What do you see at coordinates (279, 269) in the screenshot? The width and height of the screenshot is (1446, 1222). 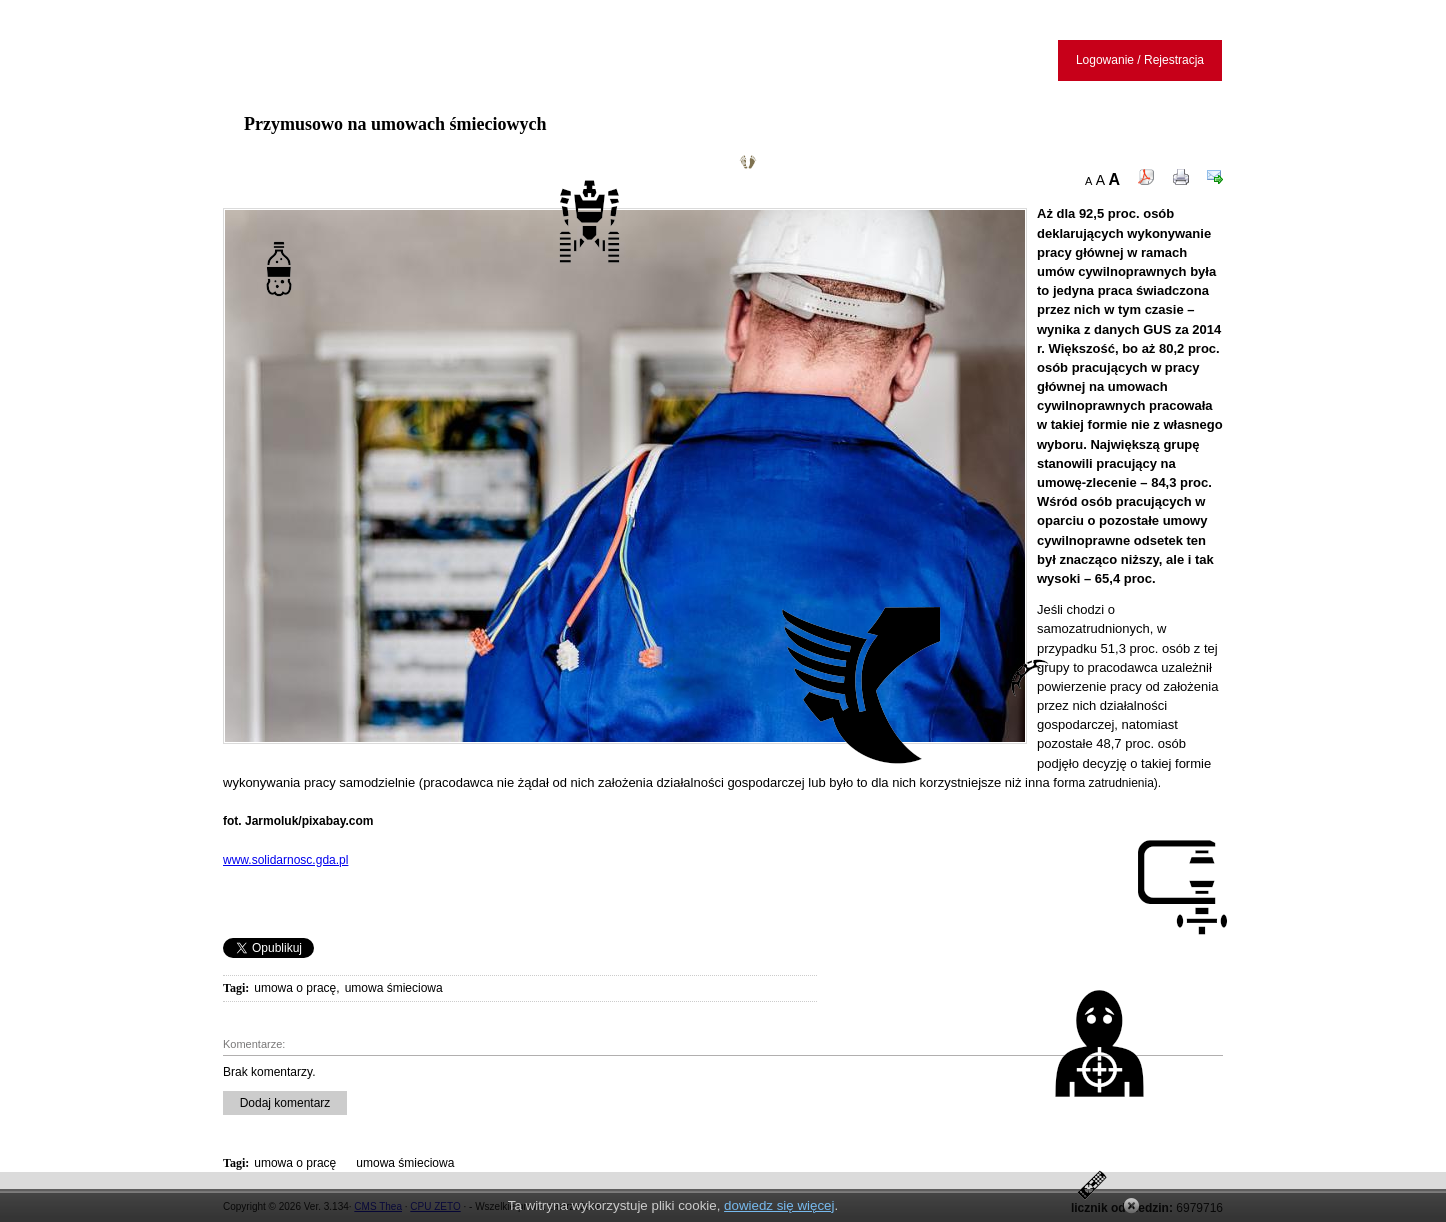 I see `select a beverage or drink item` at bounding box center [279, 269].